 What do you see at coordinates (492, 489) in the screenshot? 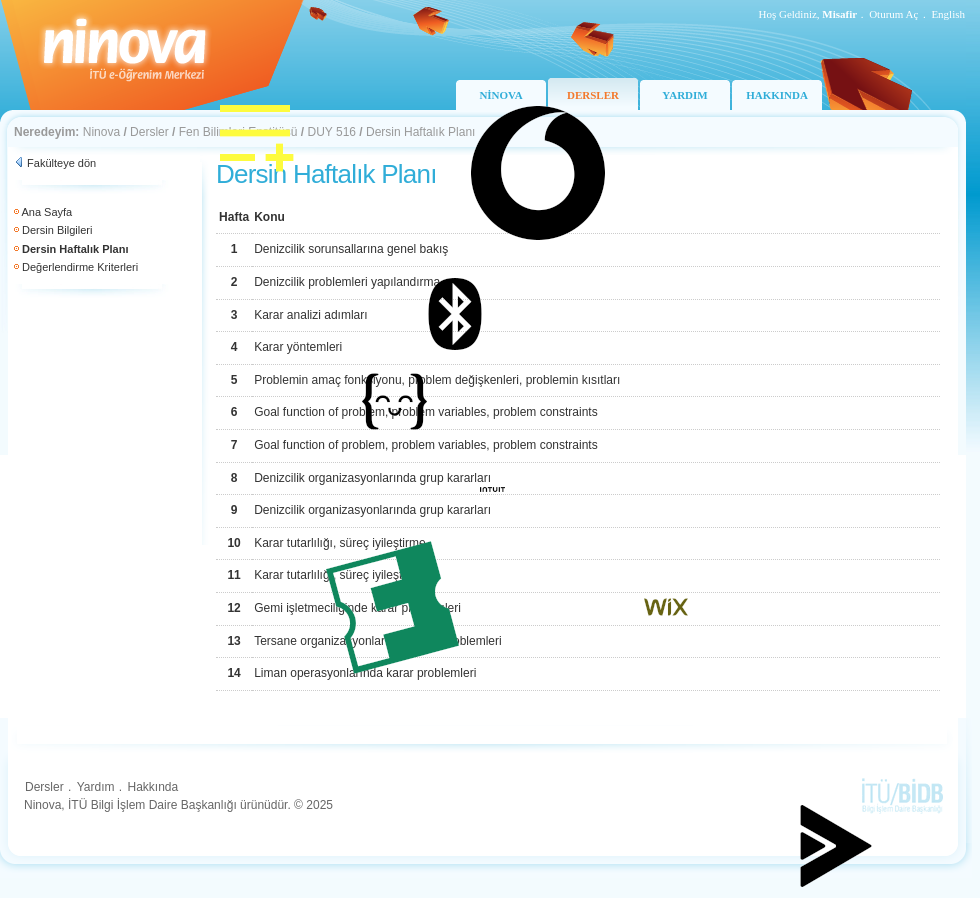
I see `intuit company logo` at bounding box center [492, 489].